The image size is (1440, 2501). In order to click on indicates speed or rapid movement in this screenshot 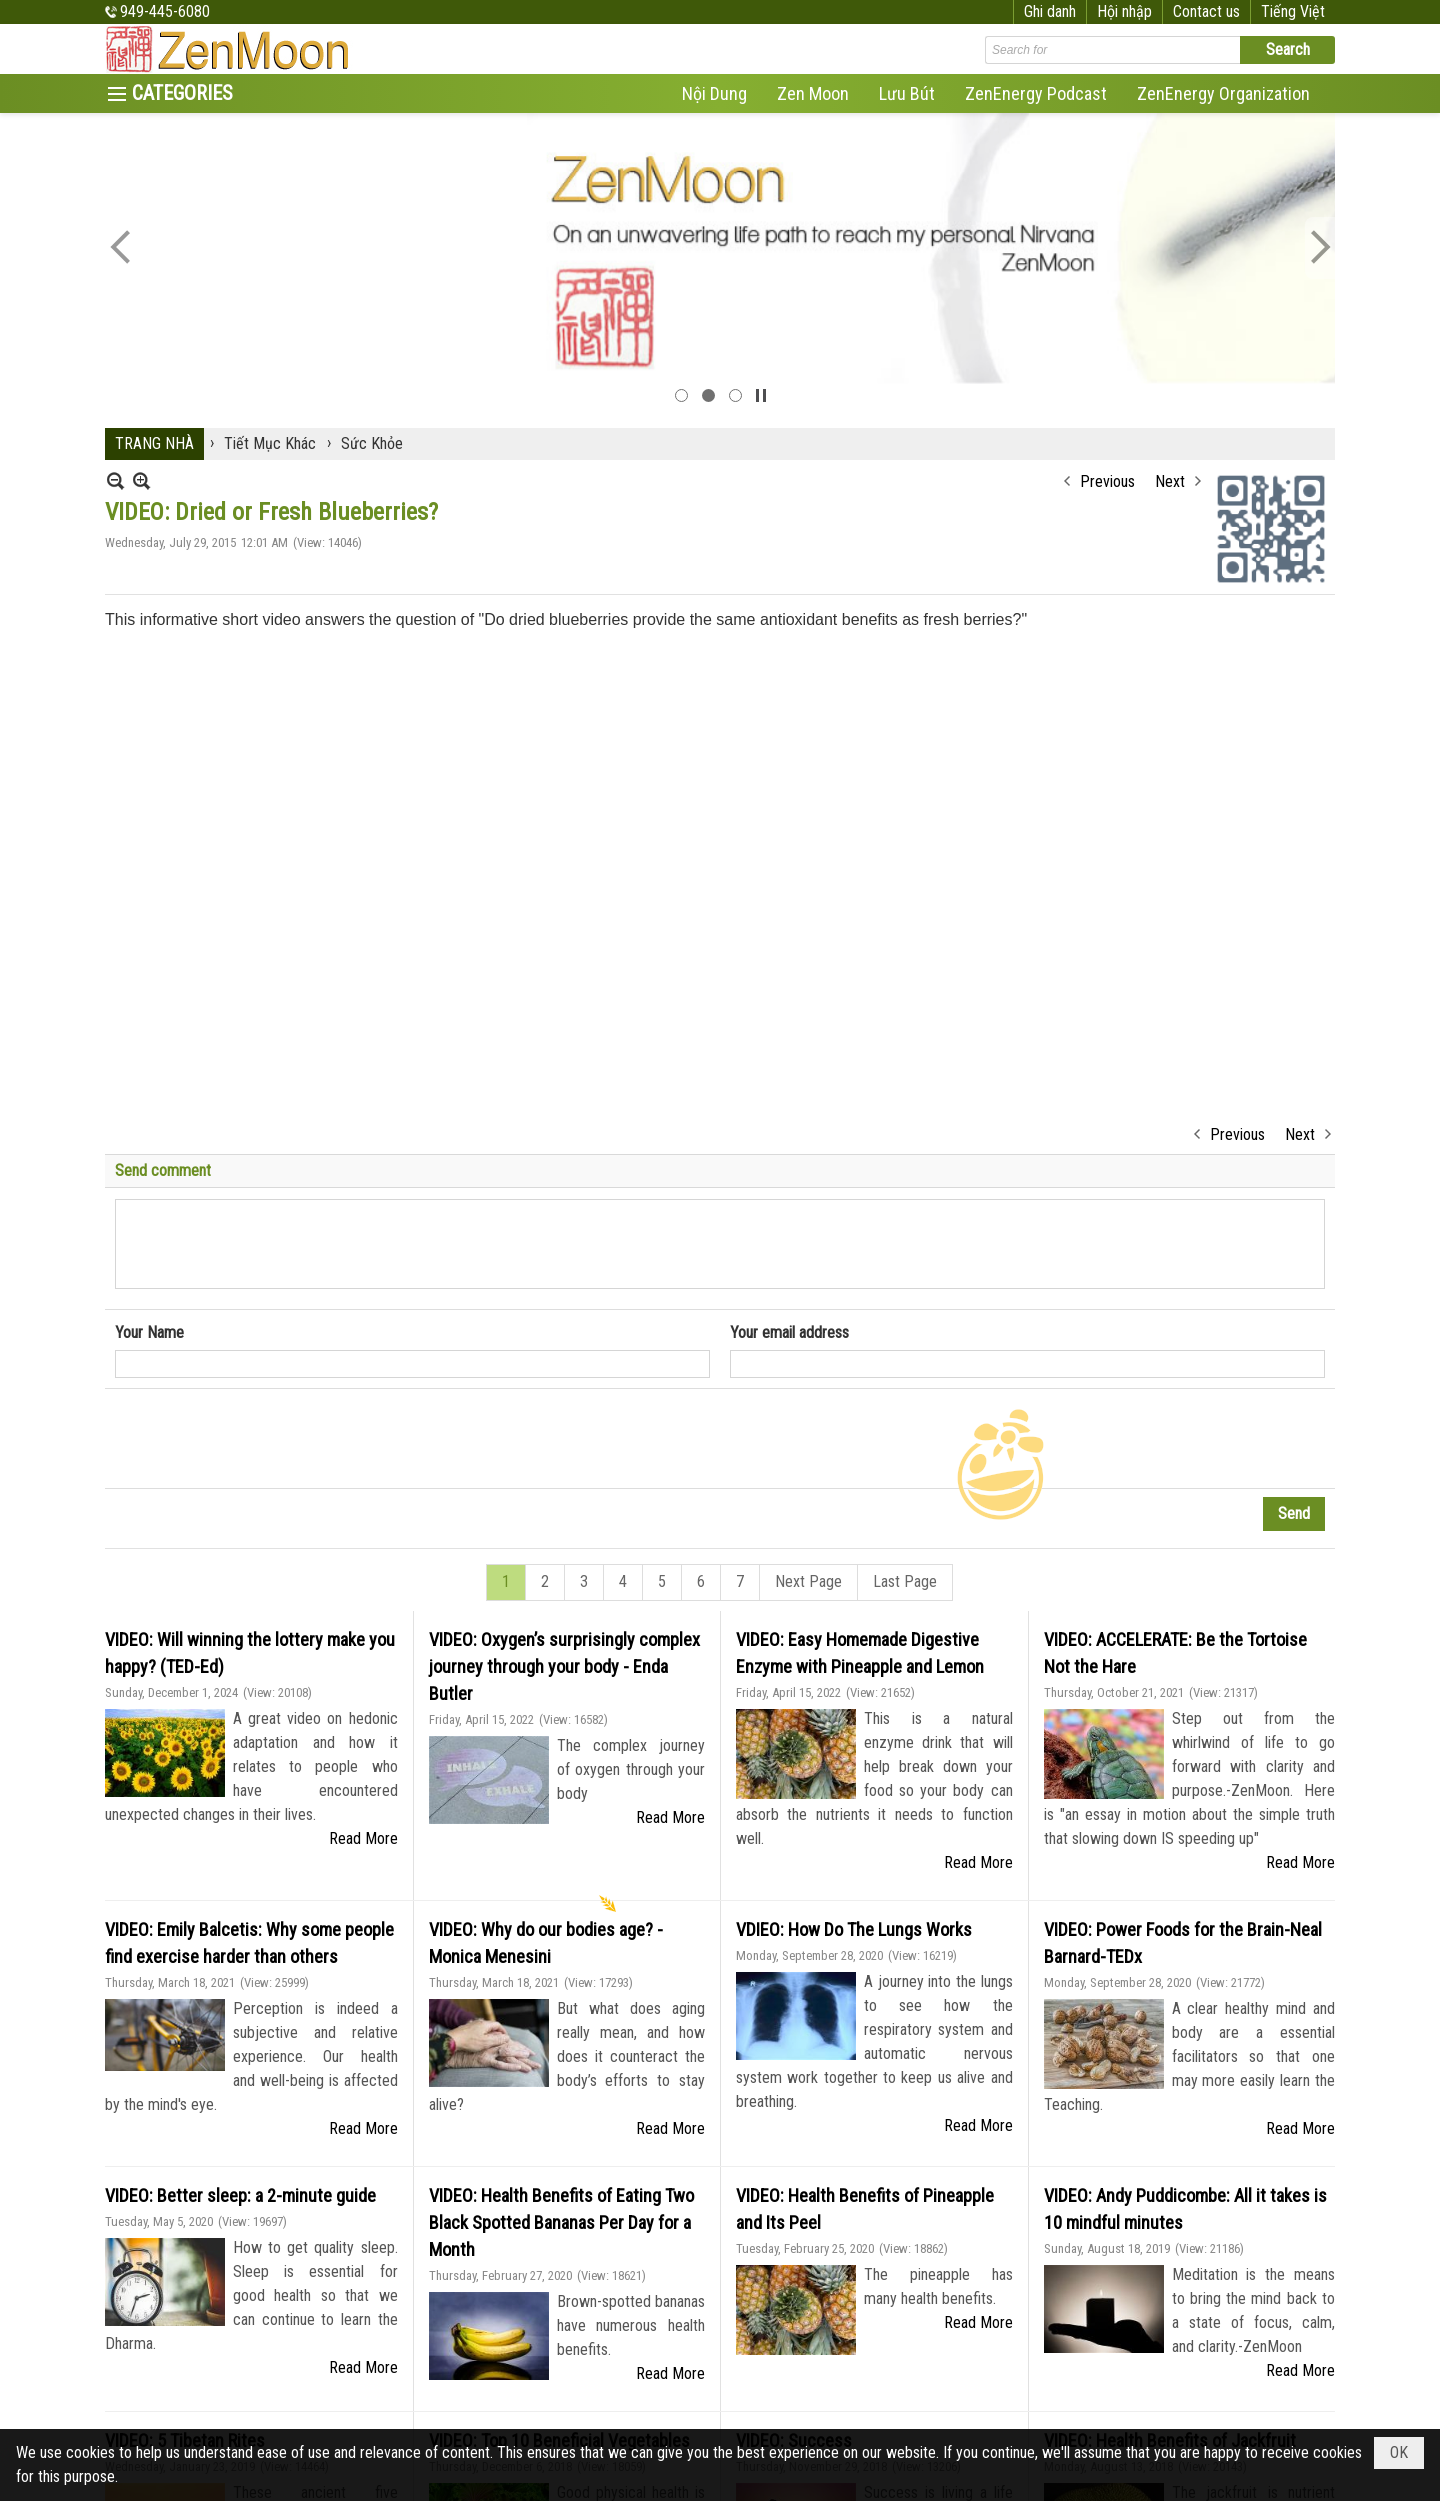, I will do `click(607, 1903)`.